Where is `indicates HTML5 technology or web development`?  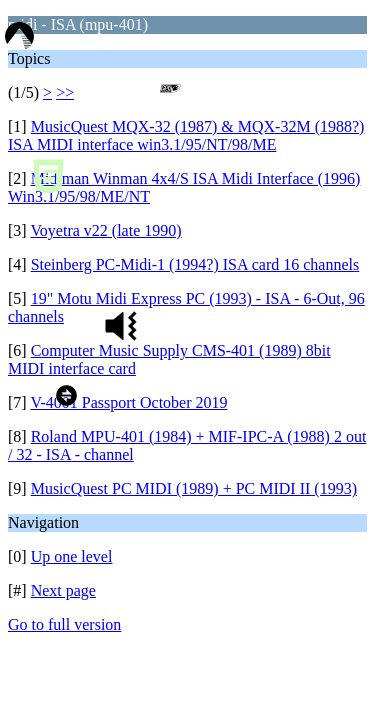 indicates HTML5 technology or web development is located at coordinates (48, 176).